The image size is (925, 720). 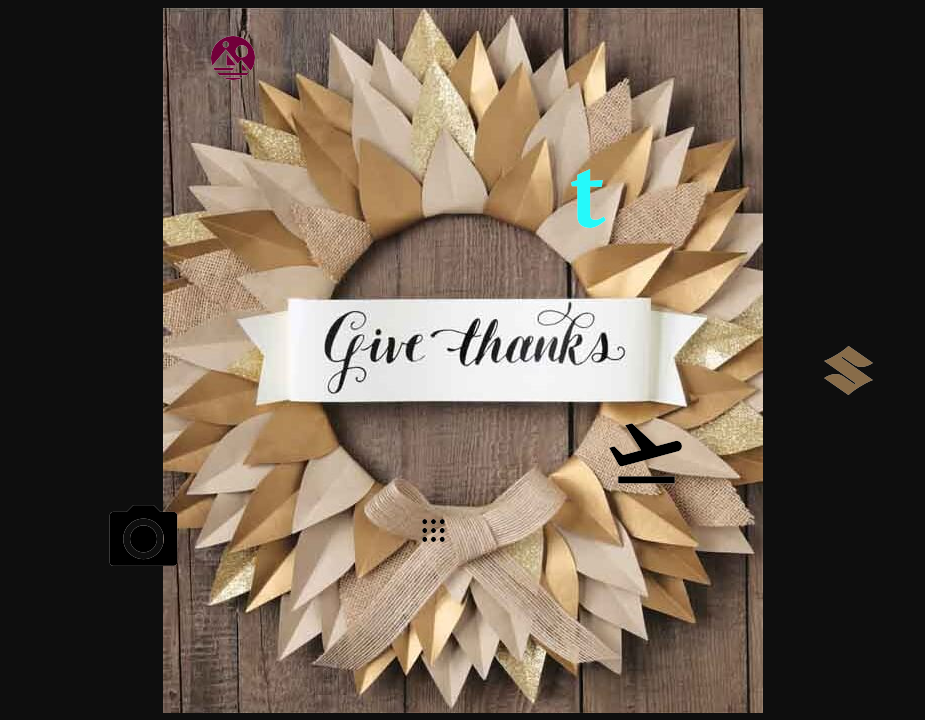 I want to click on take a photo, so click(x=143, y=535).